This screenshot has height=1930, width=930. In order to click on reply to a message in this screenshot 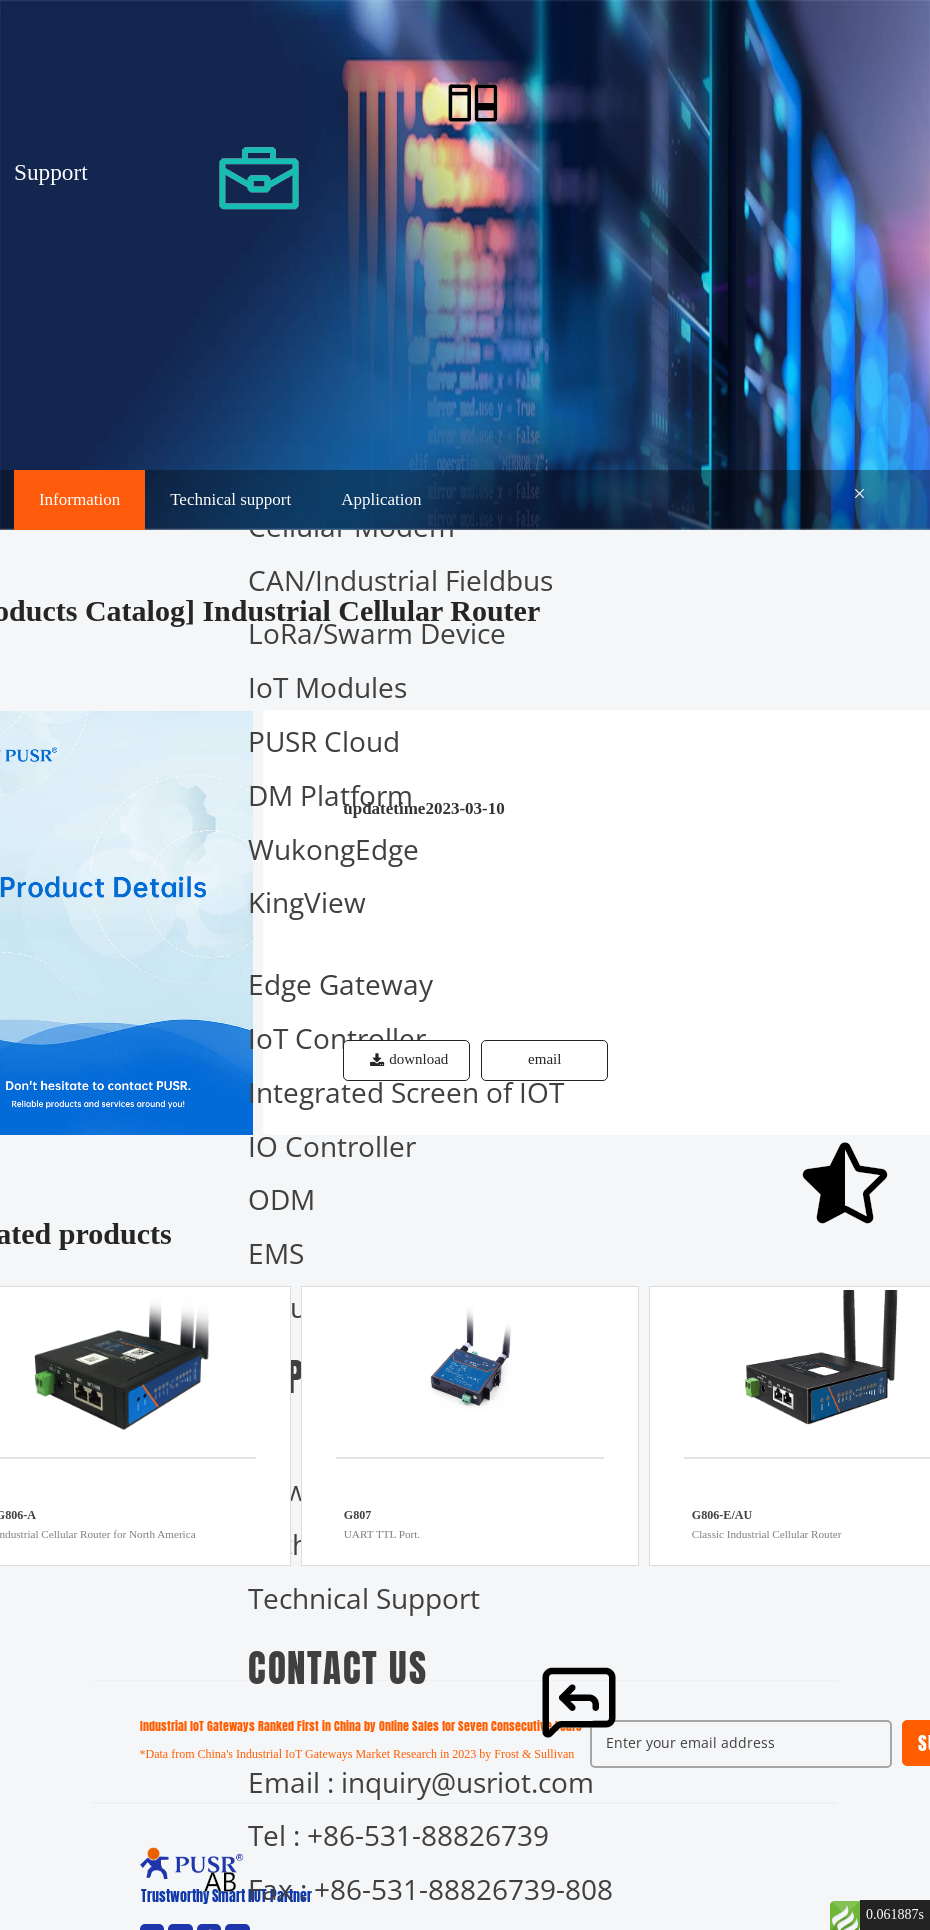, I will do `click(579, 1701)`.